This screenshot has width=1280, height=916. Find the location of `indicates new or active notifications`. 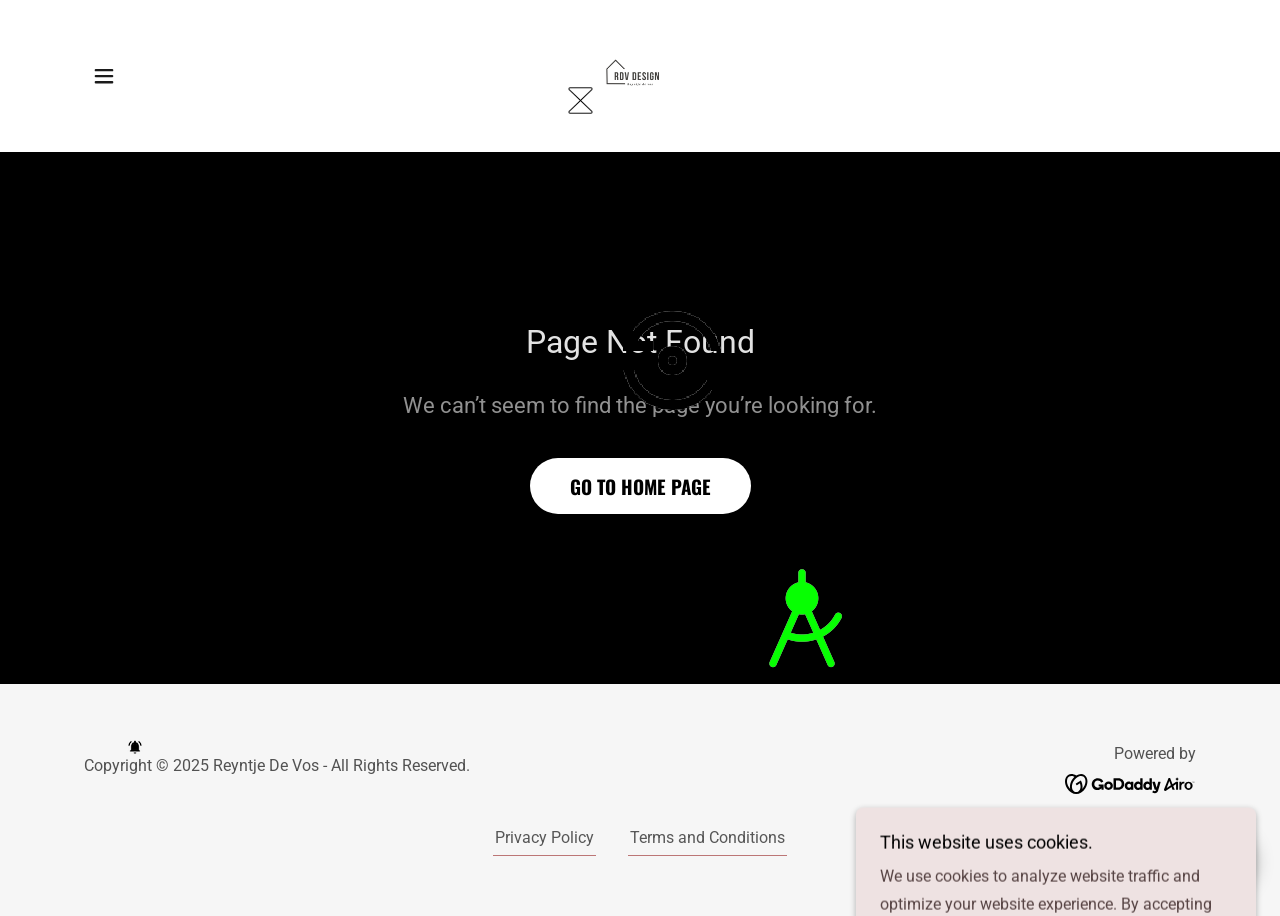

indicates new or active notifications is located at coordinates (135, 747).